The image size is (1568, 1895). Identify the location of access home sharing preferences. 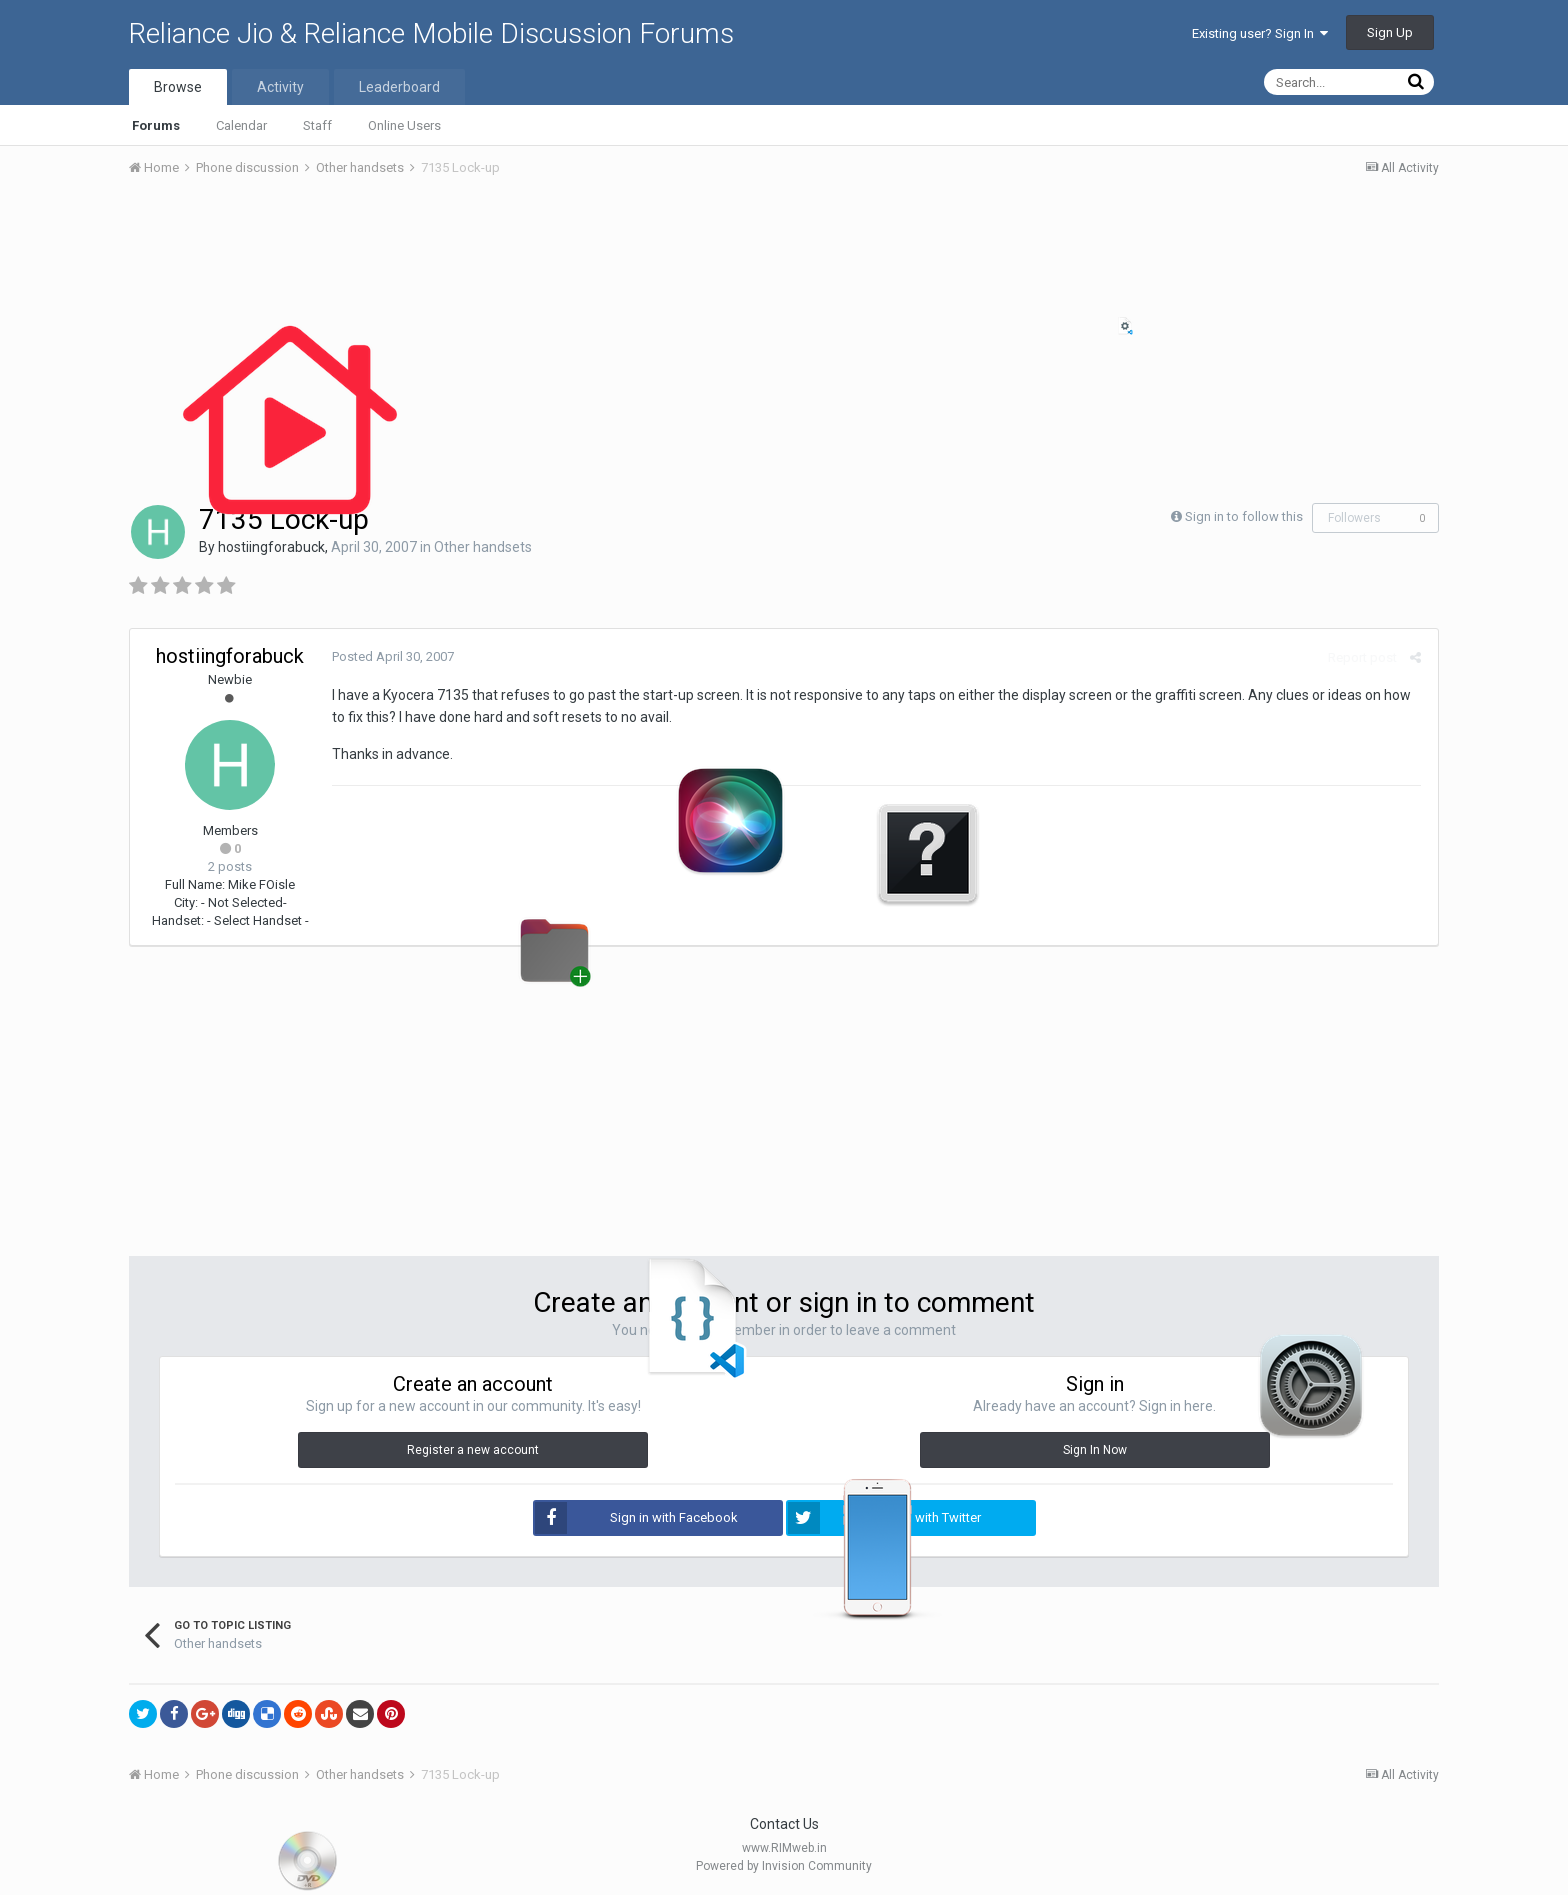
(290, 420).